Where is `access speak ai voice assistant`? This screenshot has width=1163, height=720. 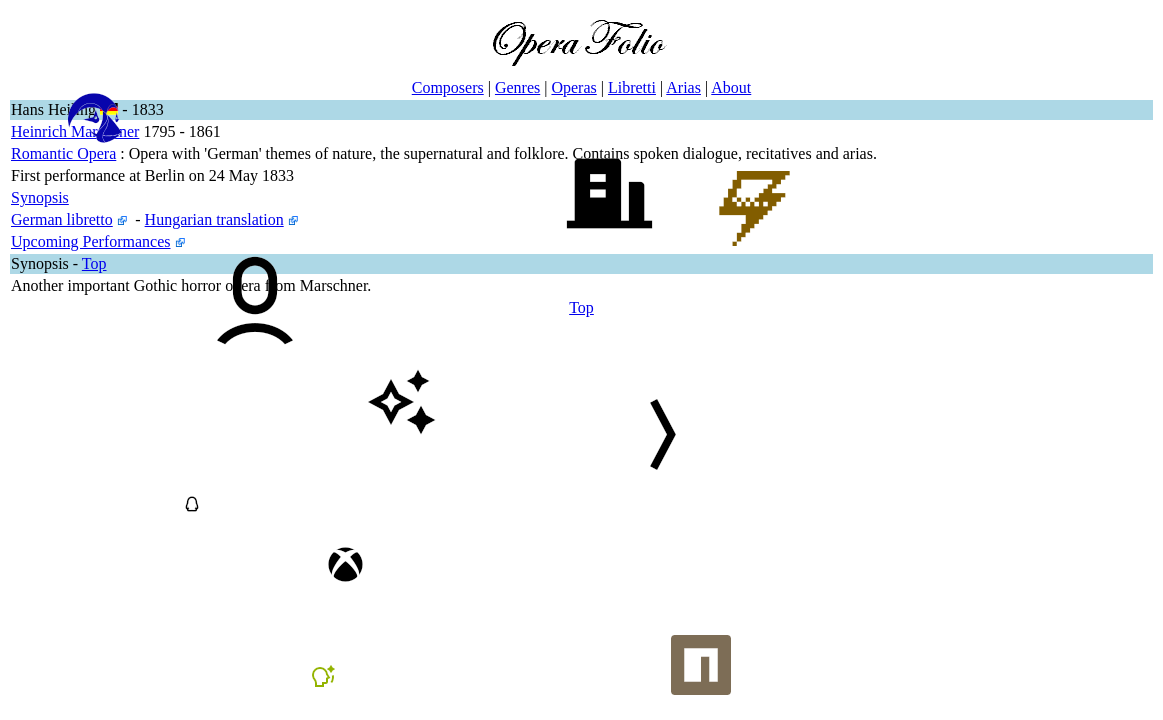 access speak ai voice assistant is located at coordinates (323, 677).